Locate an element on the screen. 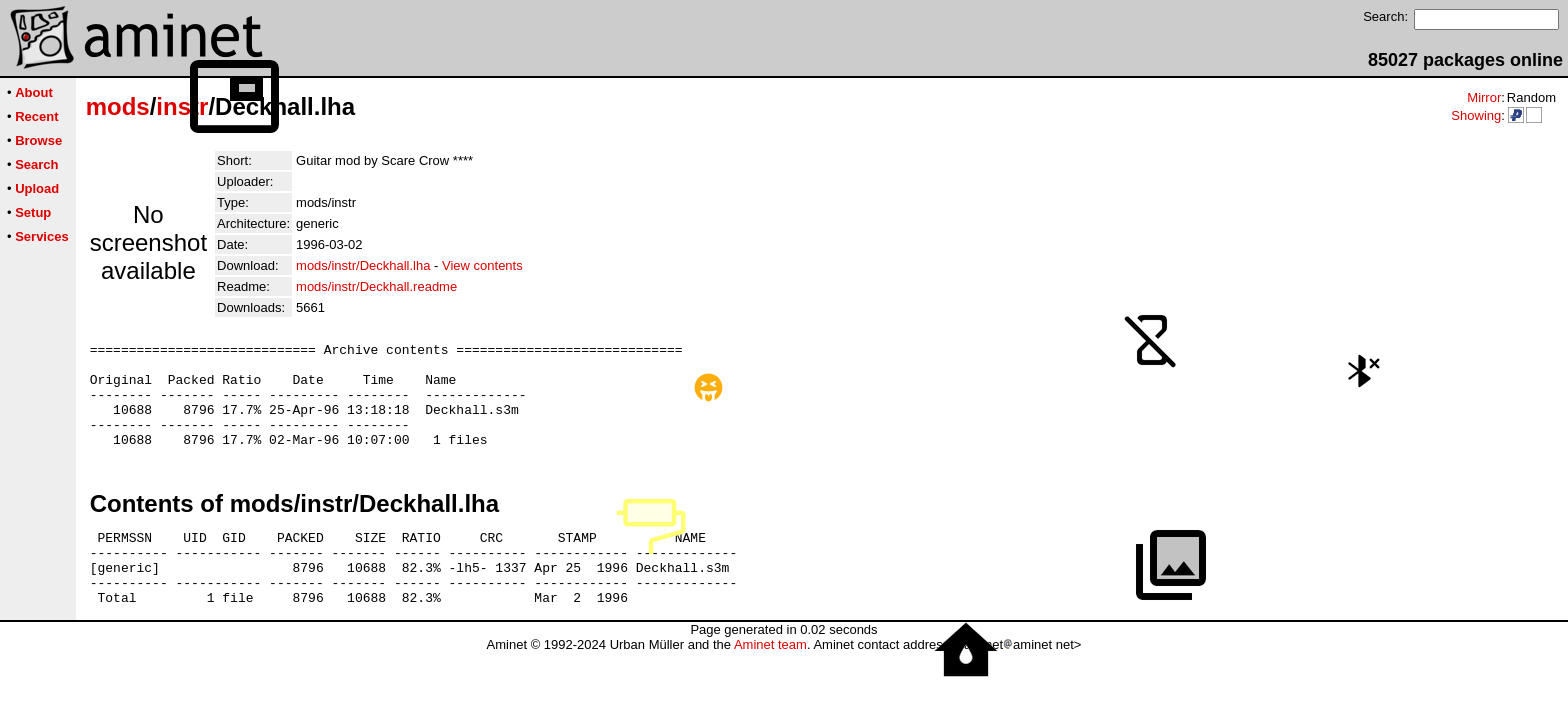 The width and height of the screenshot is (1568, 720). enable picture-in-picture mode is located at coordinates (234, 96).